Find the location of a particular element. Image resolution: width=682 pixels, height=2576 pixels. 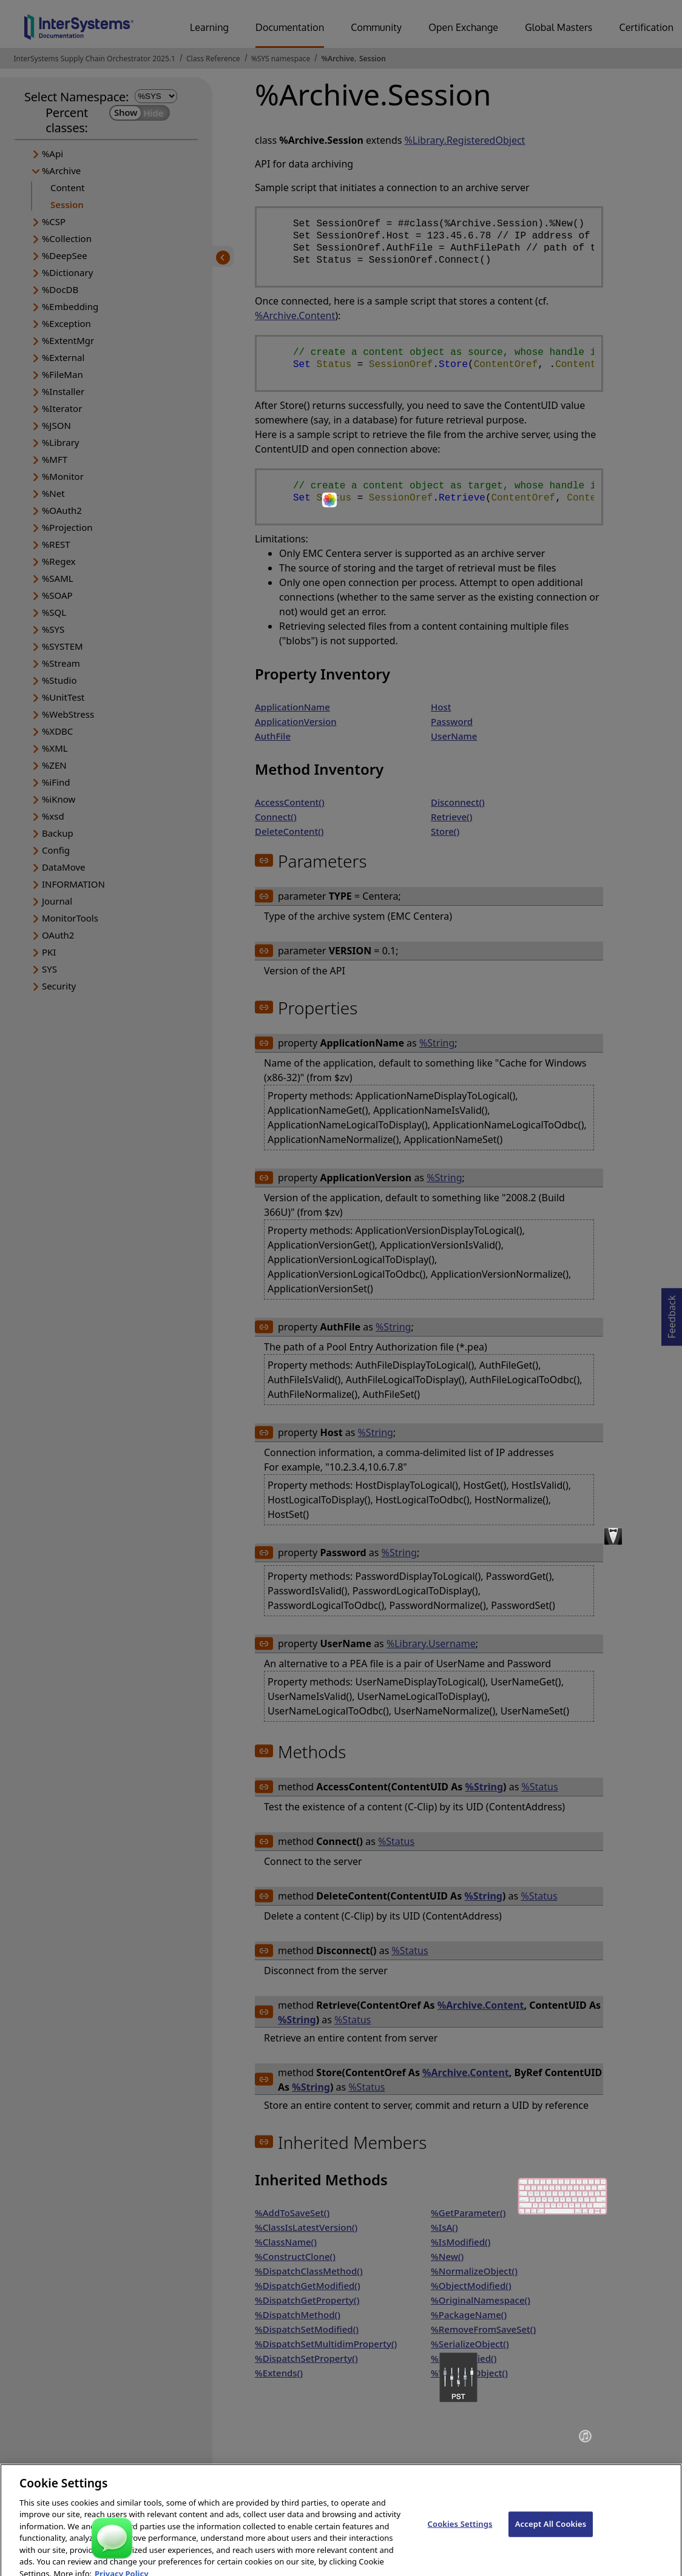

open the messages app is located at coordinates (112, 2538).